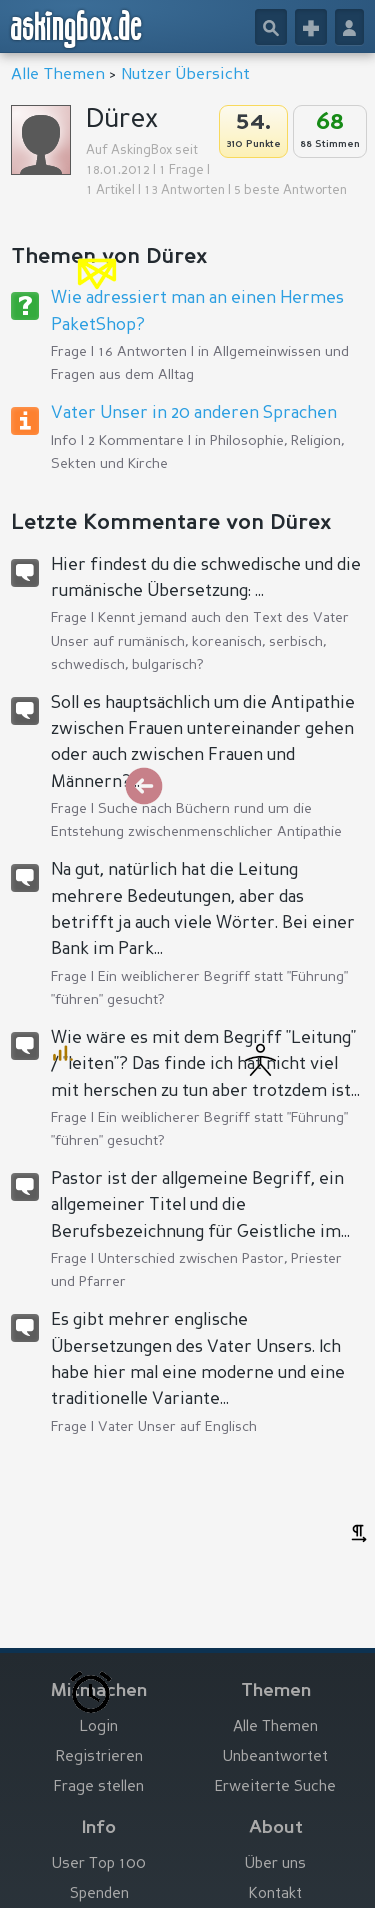 The height and width of the screenshot is (1908, 375). I want to click on indicates strong signal strength, so click(63, 1051).